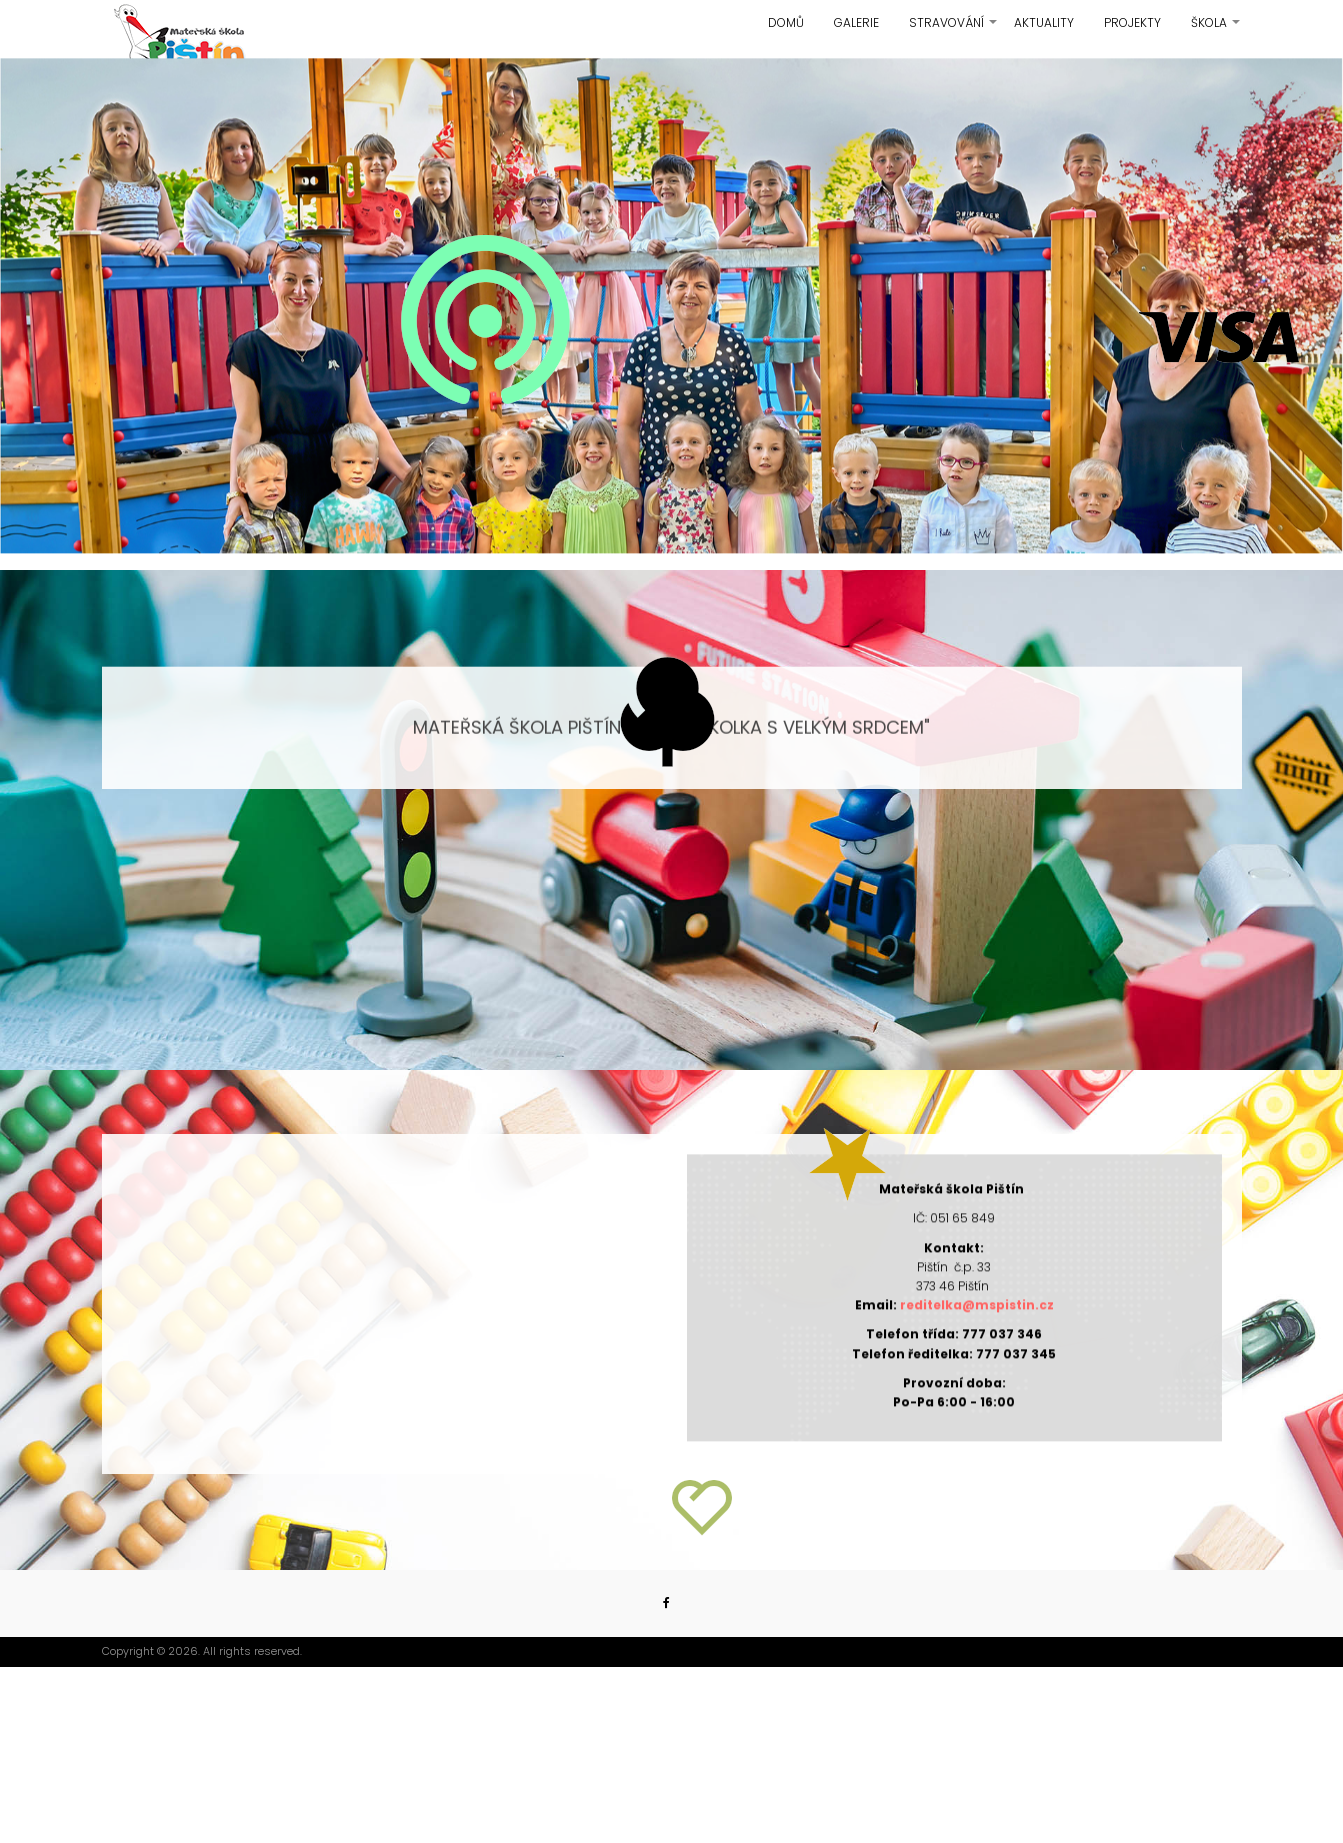 The height and width of the screenshot is (1843, 1343). Describe the element at coordinates (667, 714) in the screenshot. I see `access nature or environmental settings` at that location.